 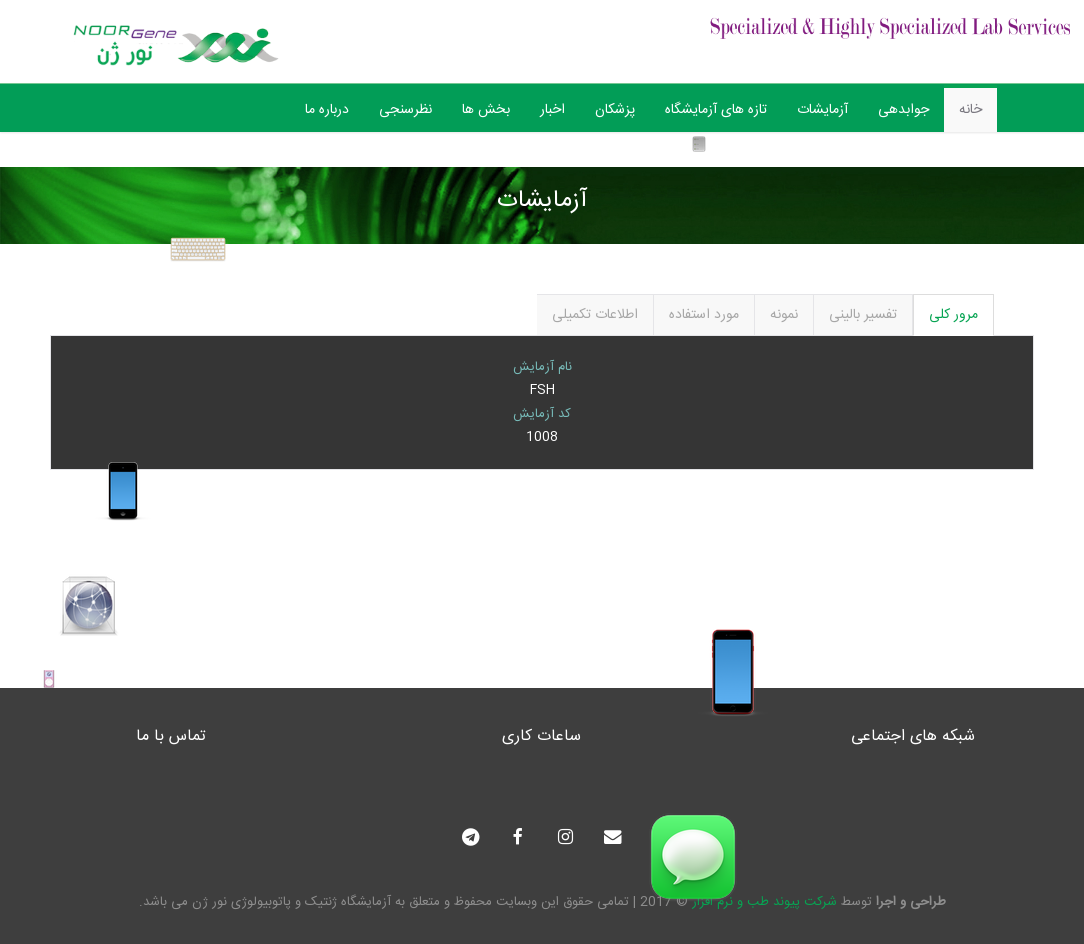 I want to click on iPhone 8 Plus device icon in red/product red color, so click(x=733, y=673).